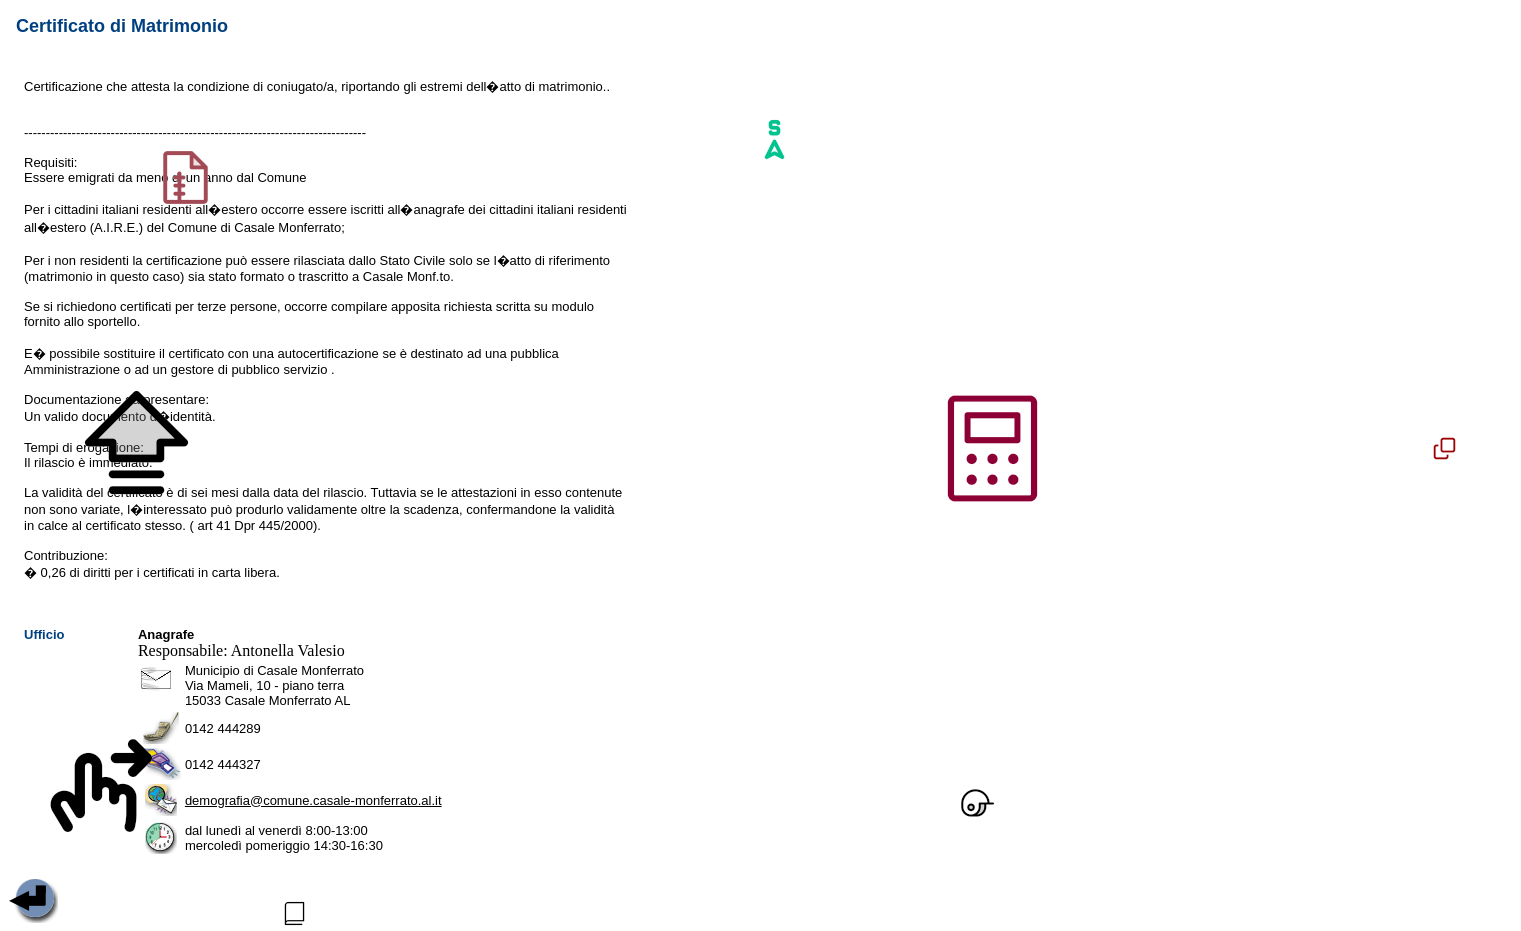  I want to click on access compressed or archived files, so click(185, 177).